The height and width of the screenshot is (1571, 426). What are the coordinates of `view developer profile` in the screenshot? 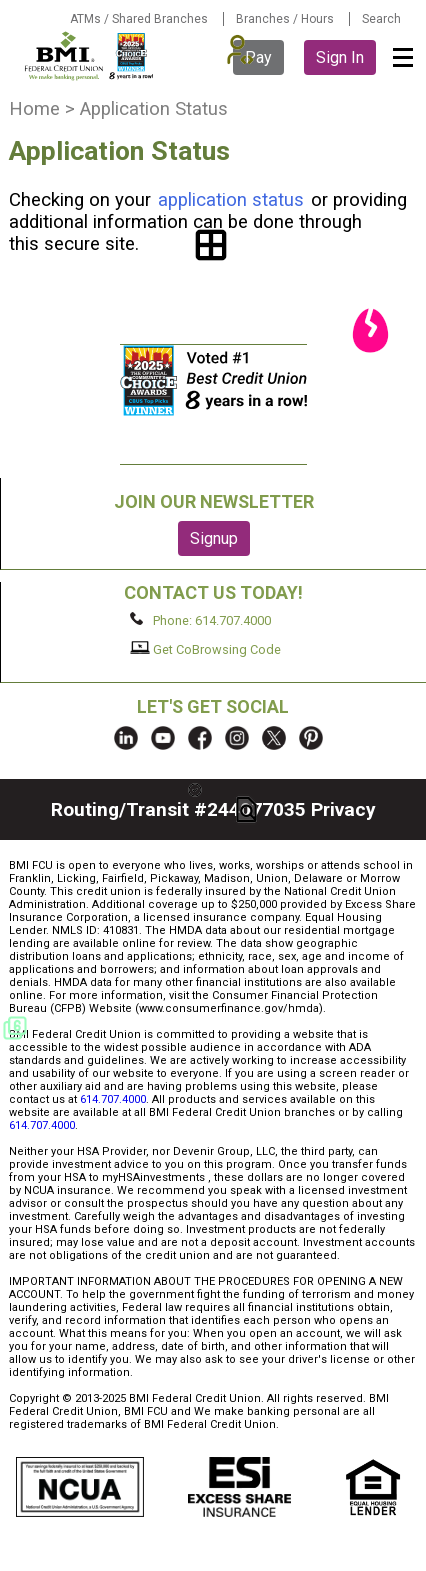 It's located at (237, 49).